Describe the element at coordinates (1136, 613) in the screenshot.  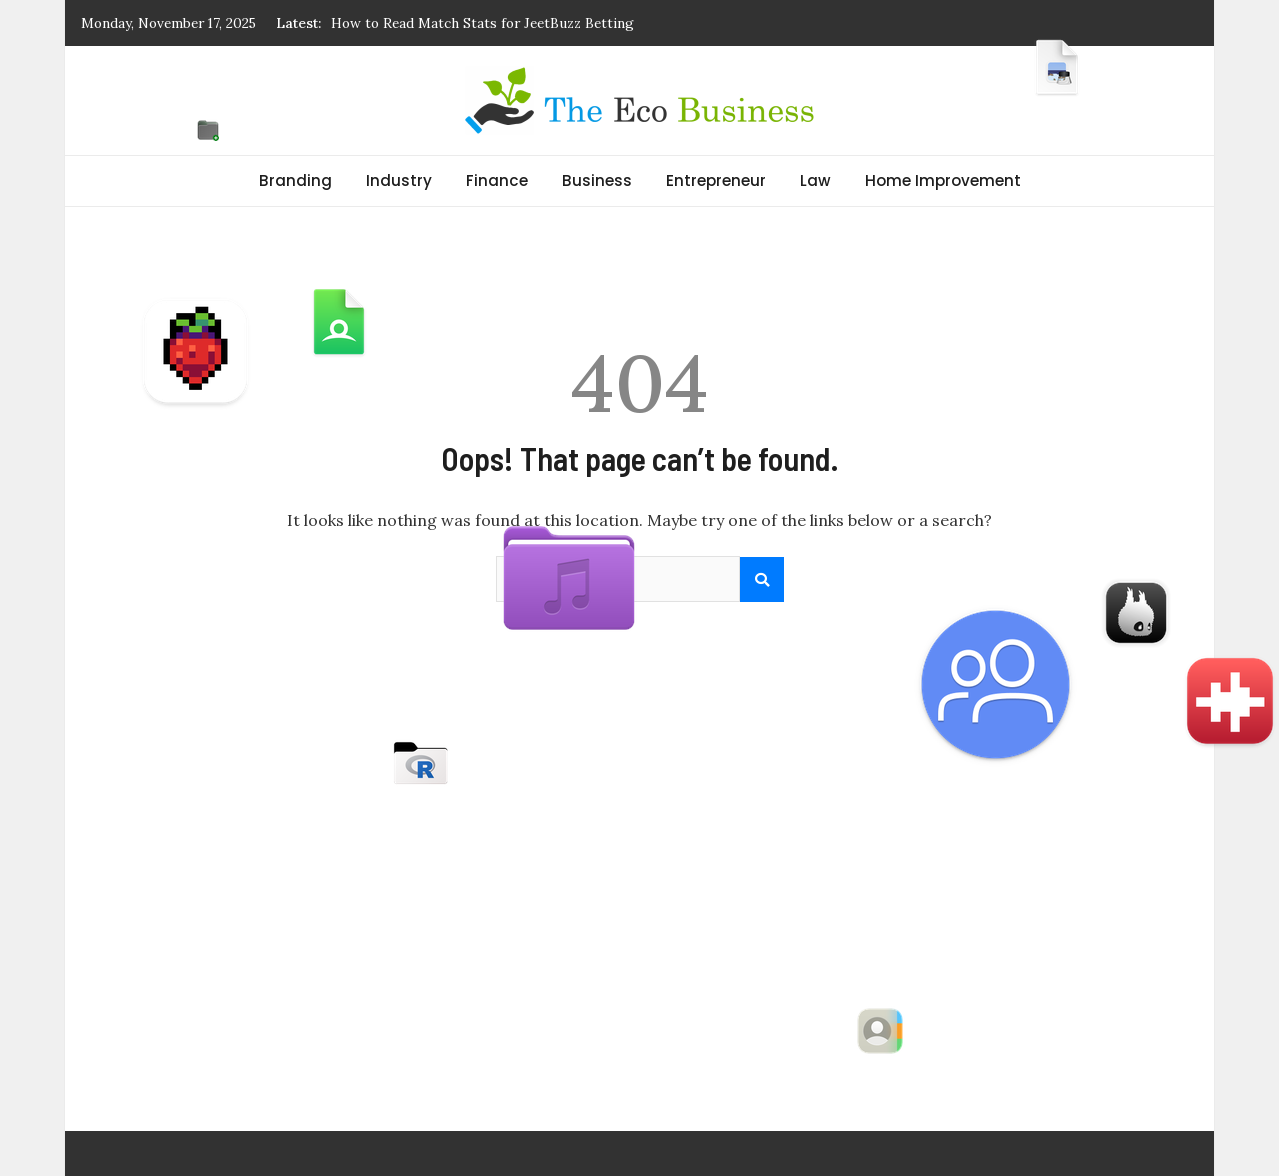
I see `launch the badland game app` at that location.